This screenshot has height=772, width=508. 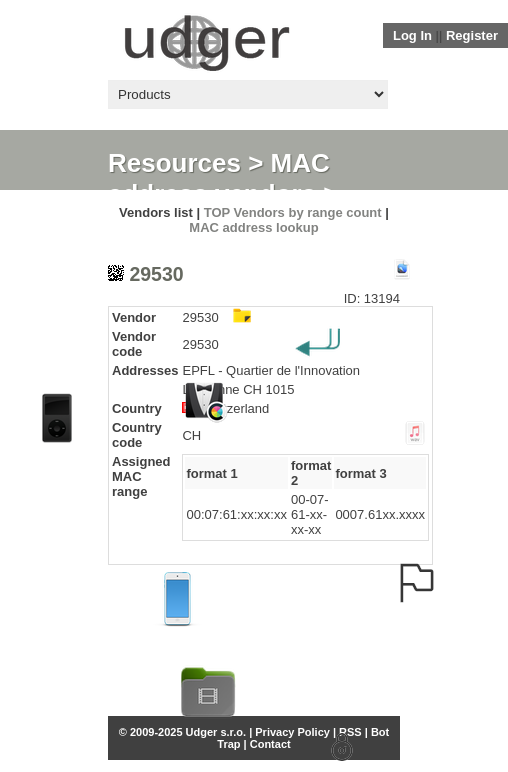 What do you see at coordinates (317, 339) in the screenshot?
I see `reply to all recipients of an email` at bounding box center [317, 339].